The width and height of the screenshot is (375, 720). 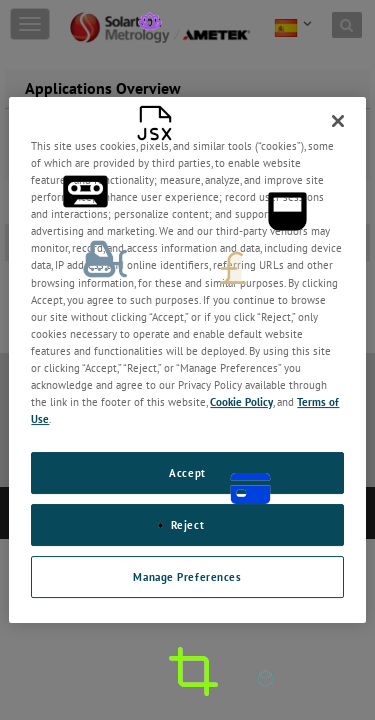 I want to click on access bar or drinks menu, so click(x=287, y=211).